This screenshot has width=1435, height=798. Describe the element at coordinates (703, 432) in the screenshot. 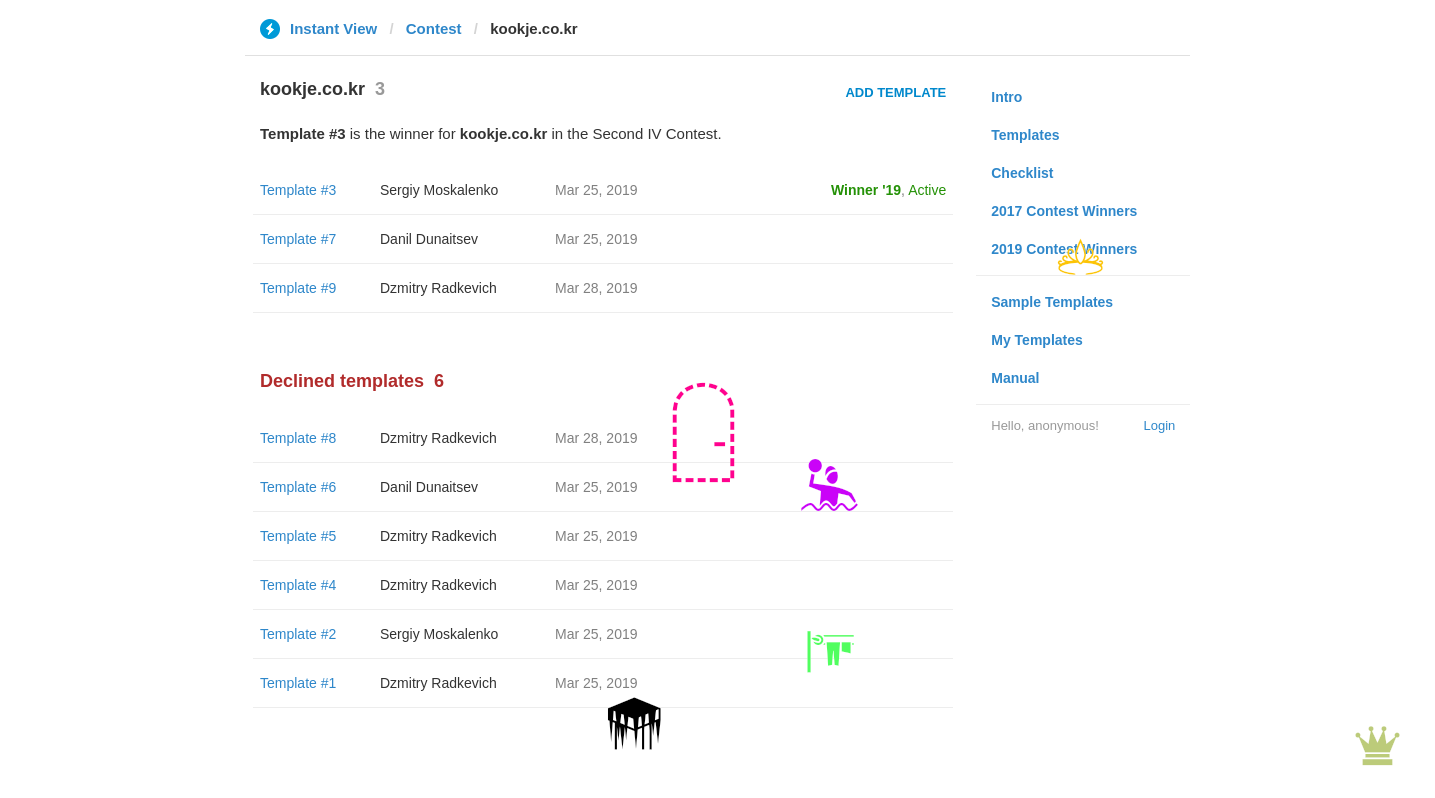

I see `discover a hidden passage or secret area` at that location.